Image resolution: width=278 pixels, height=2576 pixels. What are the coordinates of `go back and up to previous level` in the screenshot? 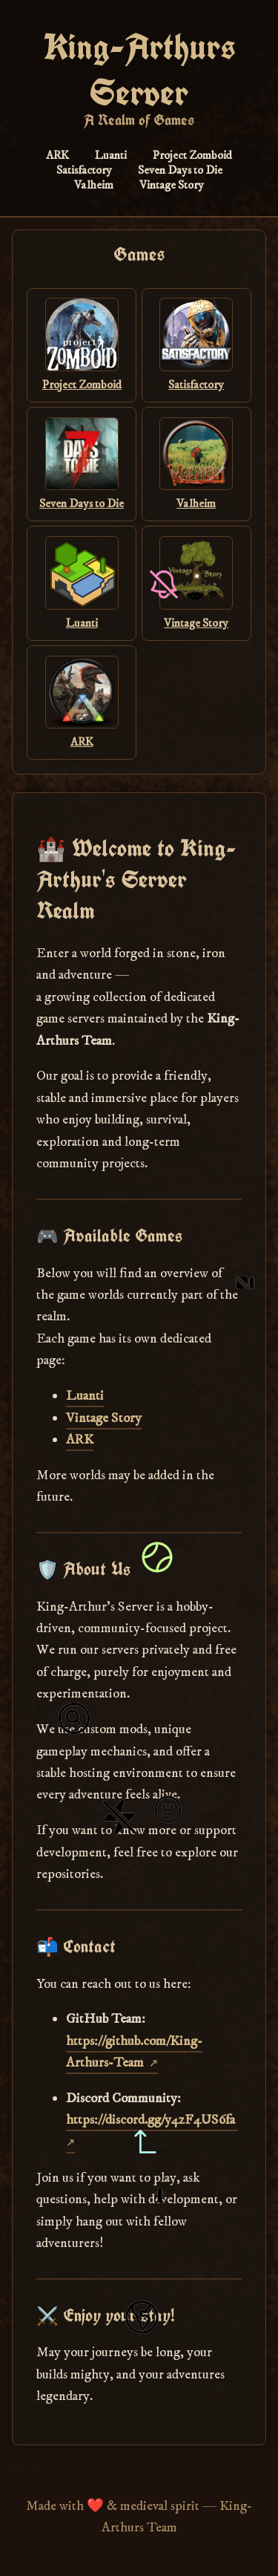 It's located at (145, 2142).